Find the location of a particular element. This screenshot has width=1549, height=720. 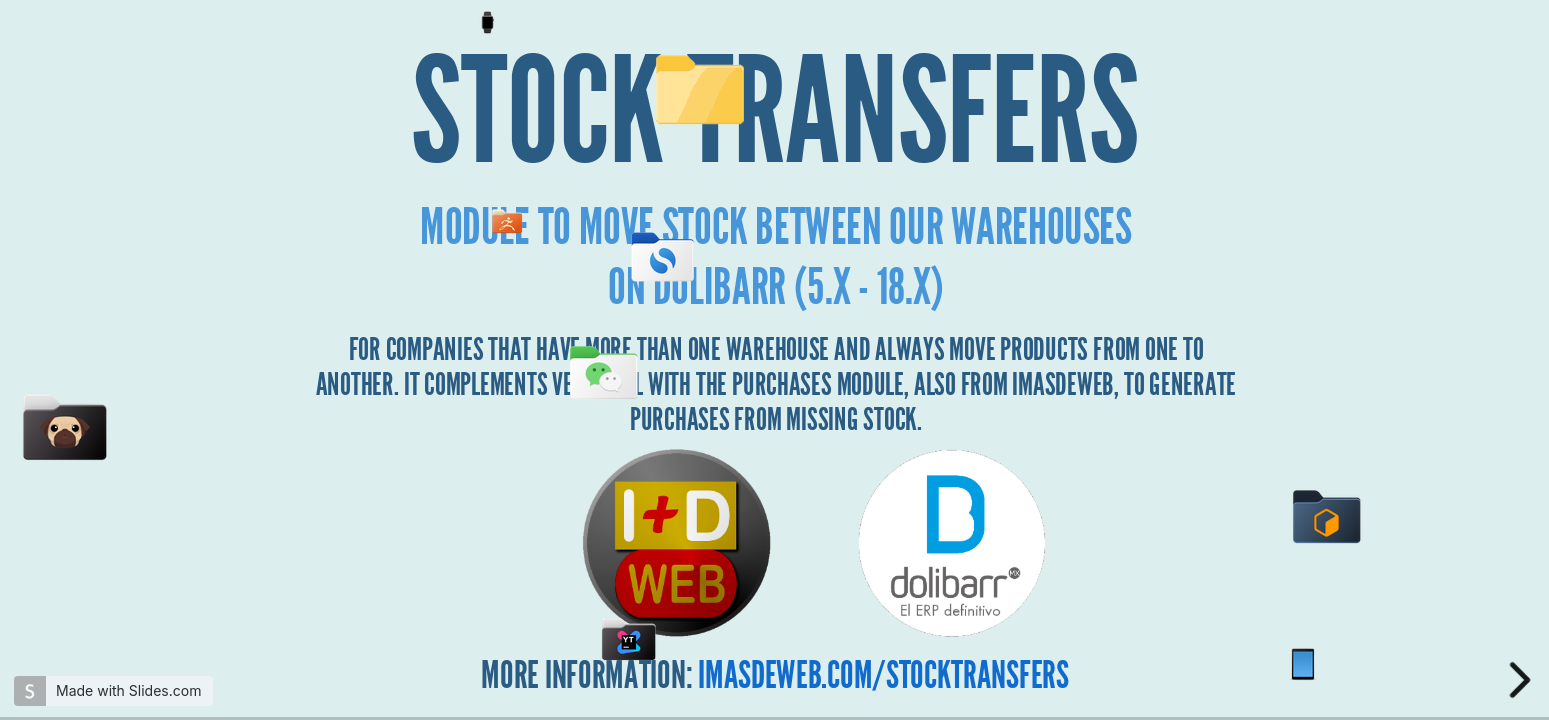

folder containing pug-related images or files is located at coordinates (64, 429).